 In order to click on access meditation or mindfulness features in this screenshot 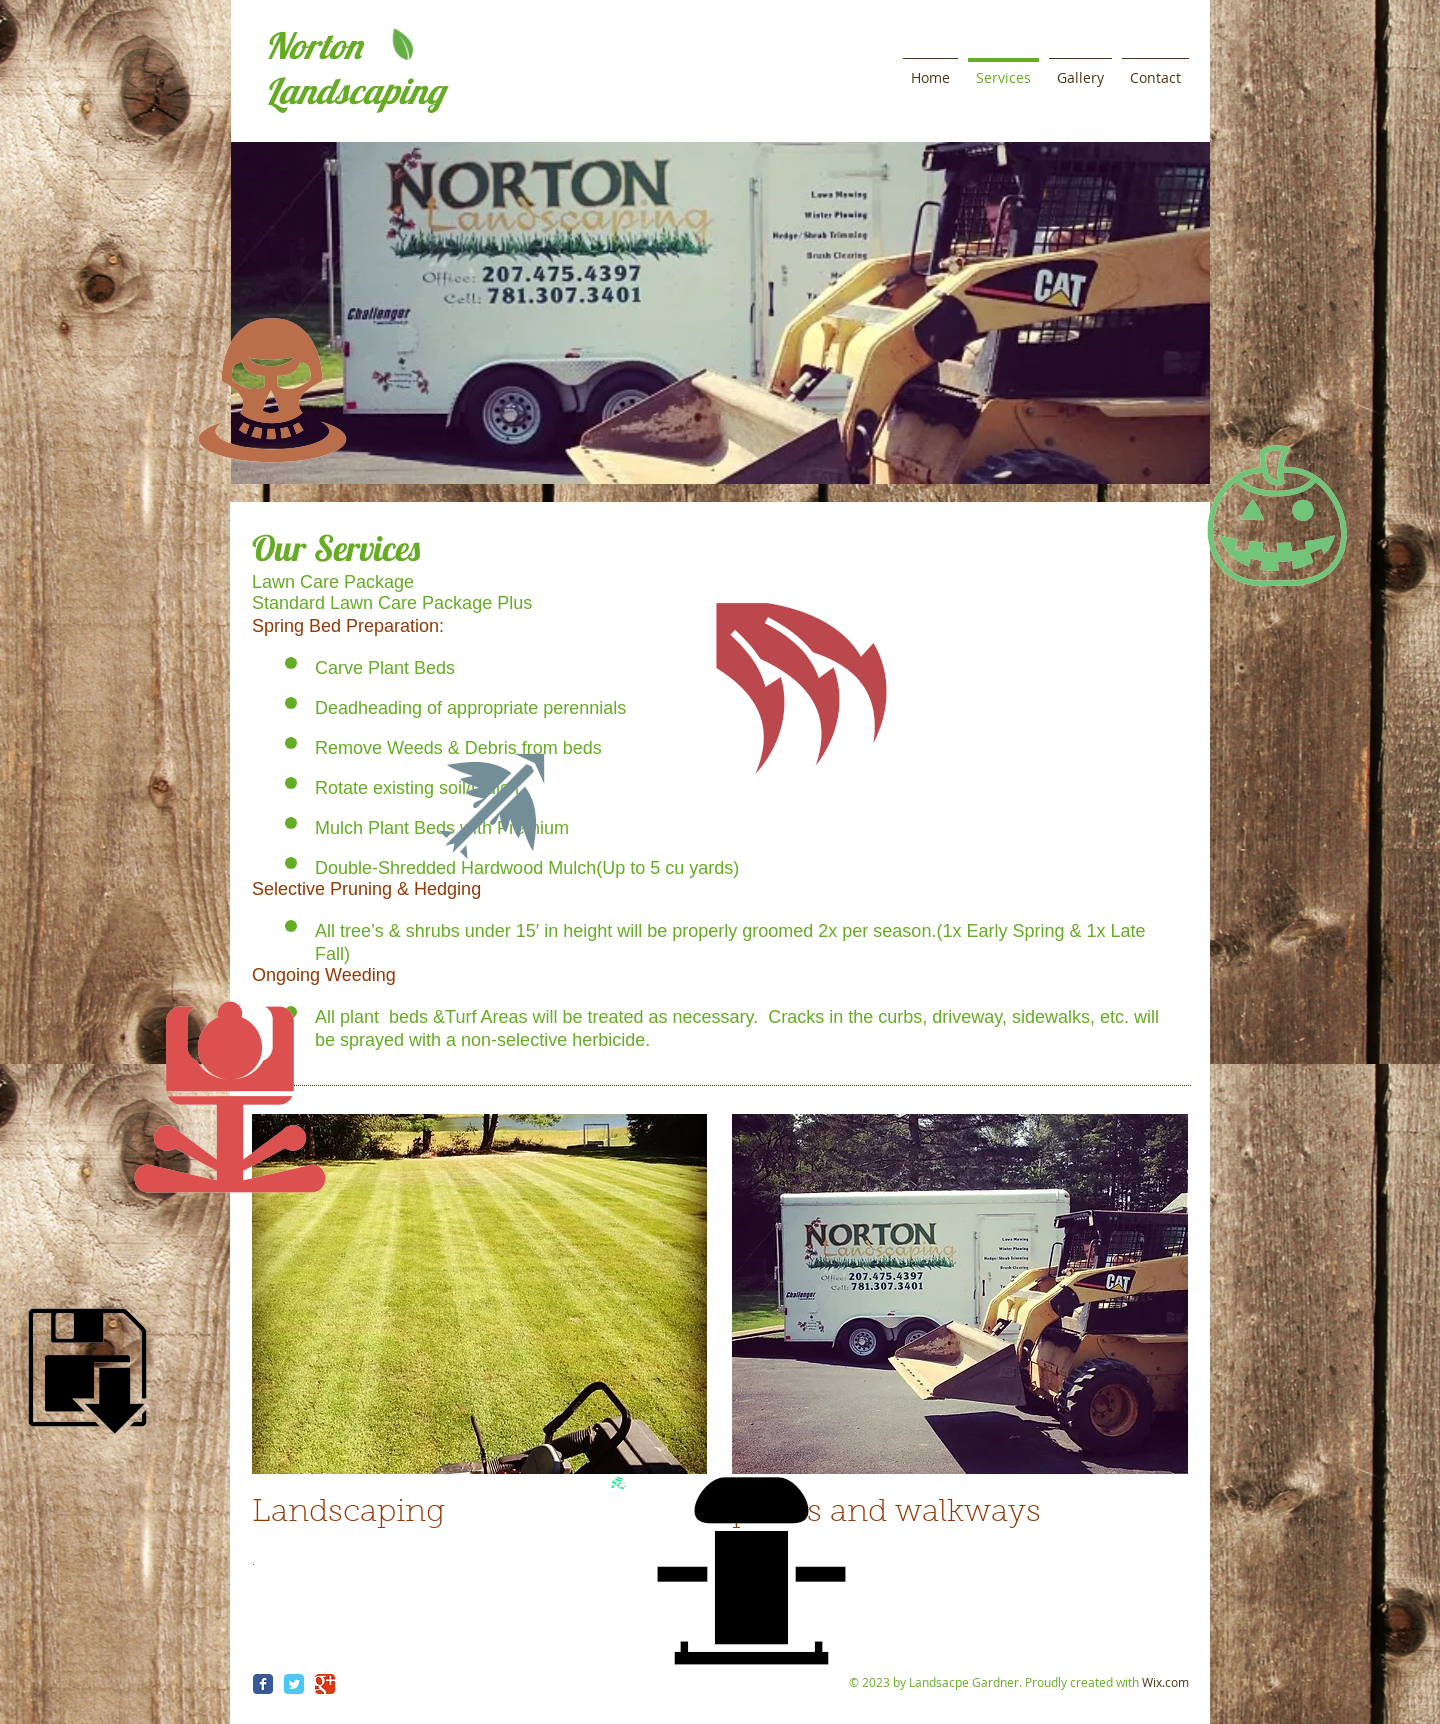, I will do `click(230, 1097)`.